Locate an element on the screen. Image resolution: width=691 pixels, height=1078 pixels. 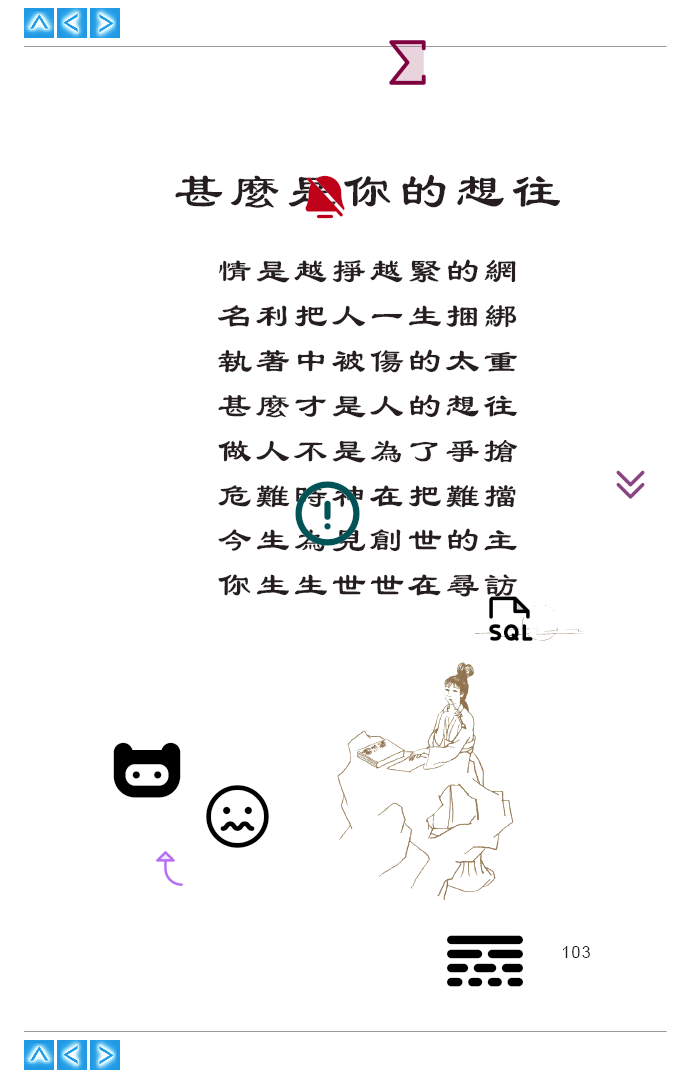
adjust gradient or color blend settings is located at coordinates (485, 961).